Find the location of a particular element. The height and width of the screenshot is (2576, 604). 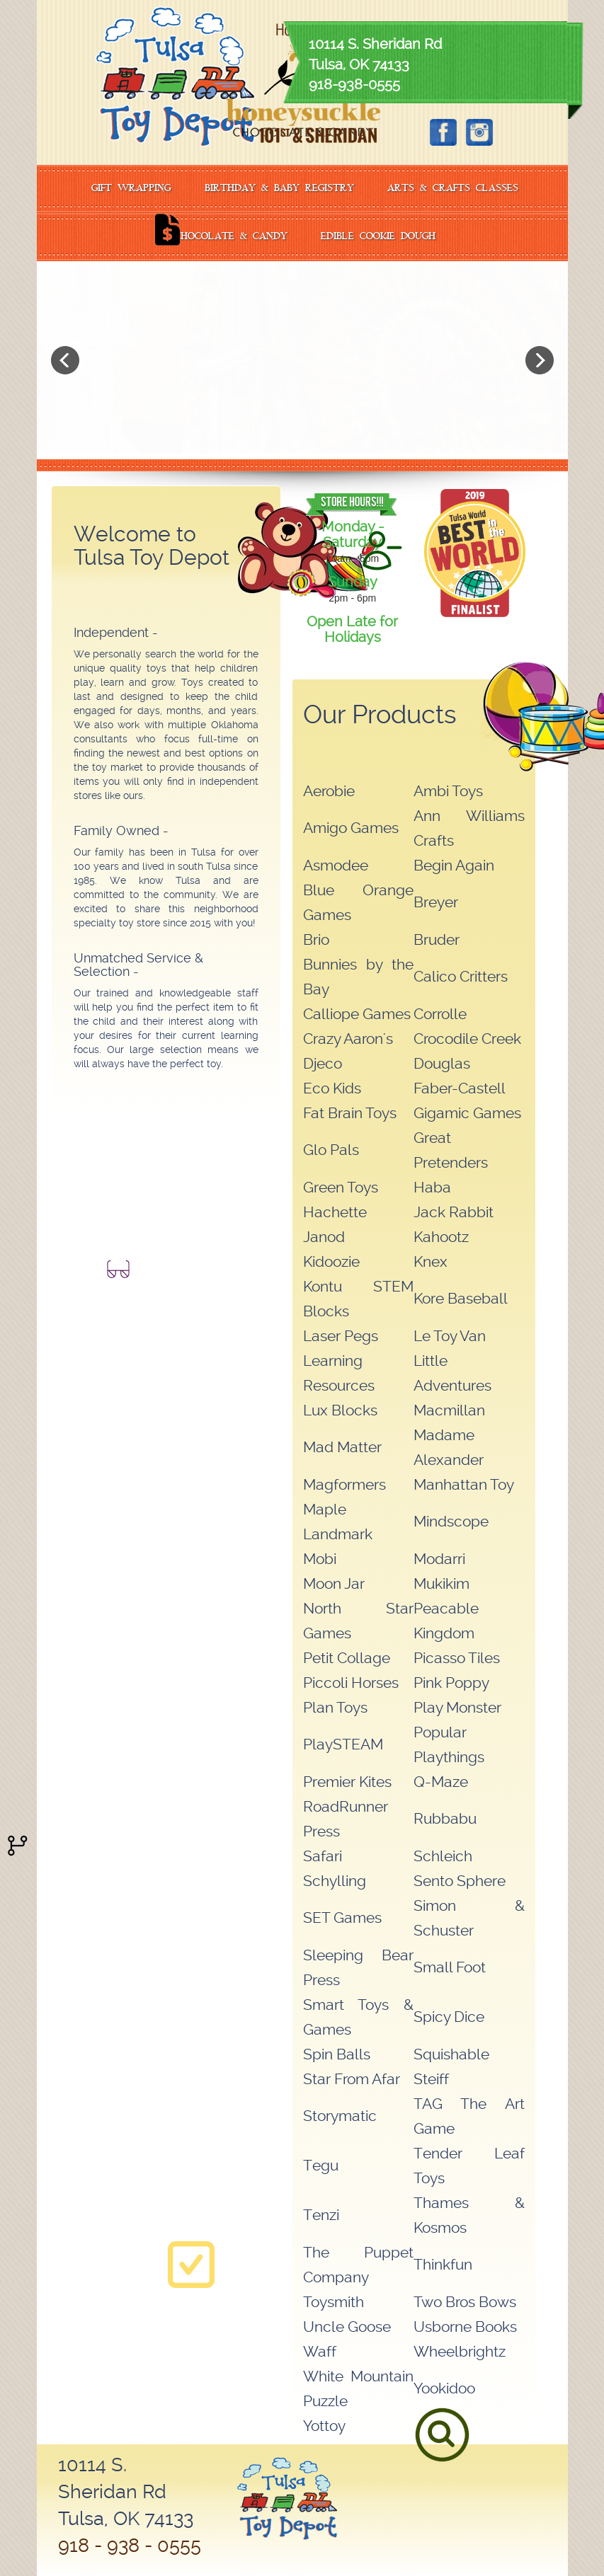

view financial document or invoice is located at coordinates (167, 229).